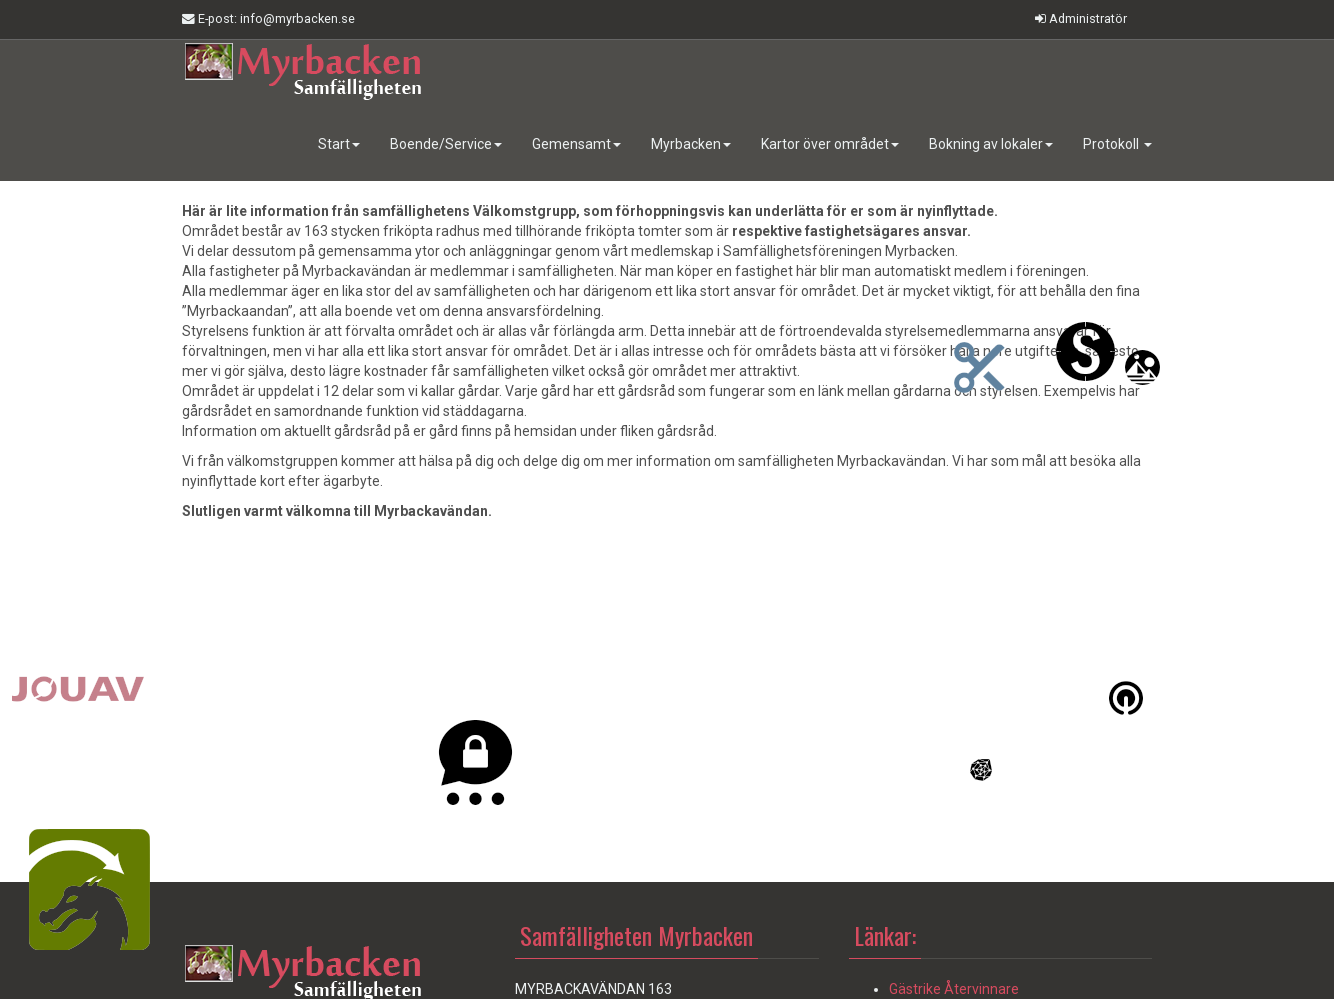 The height and width of the screenshot is (999, 1334). I want to click on open LightBurn laser cutting software, so click(89, 889).